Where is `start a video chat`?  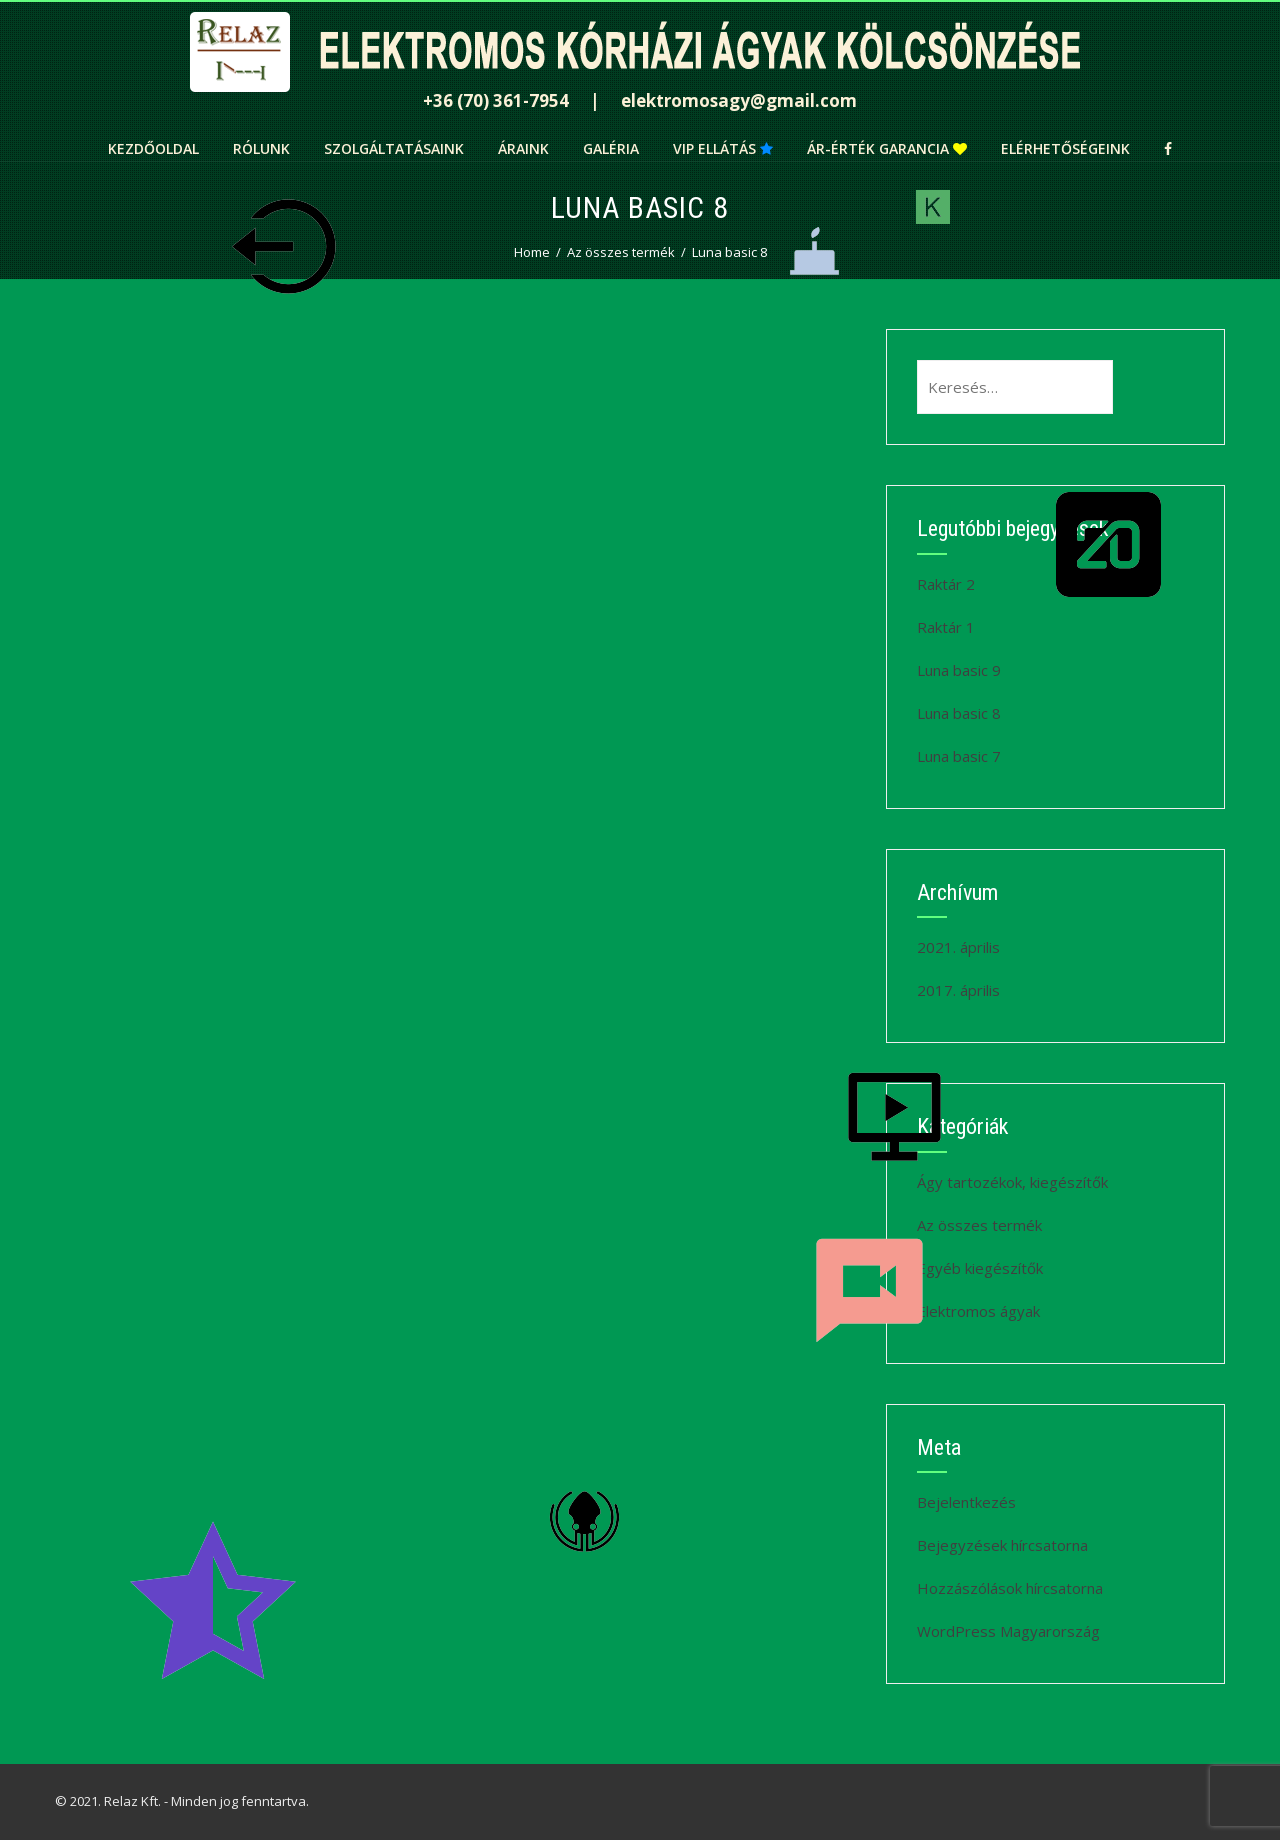
start a video chat is located at coordinates (869, 1286).